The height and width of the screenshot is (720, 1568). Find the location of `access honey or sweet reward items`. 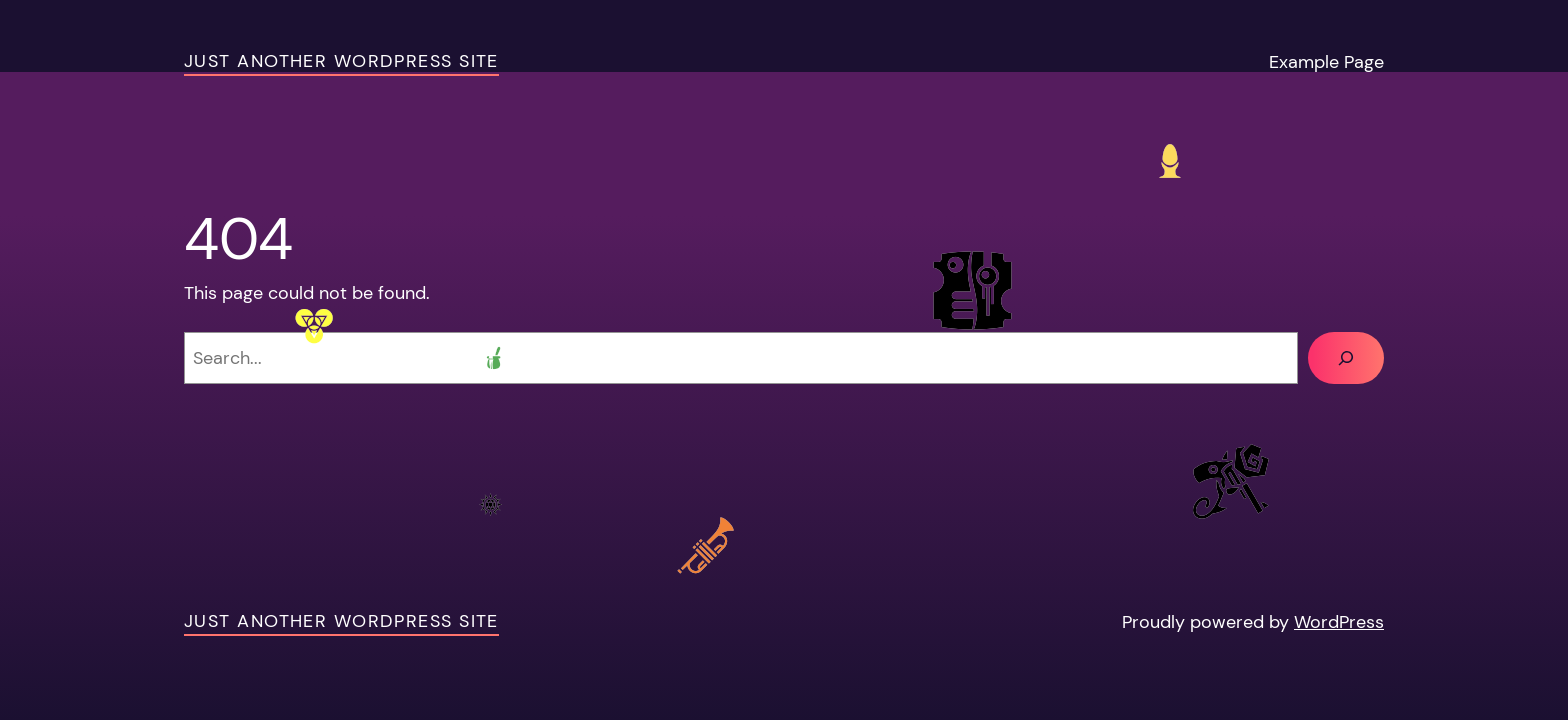

access honey or sweet reward items is located at coordinates (494, 358).